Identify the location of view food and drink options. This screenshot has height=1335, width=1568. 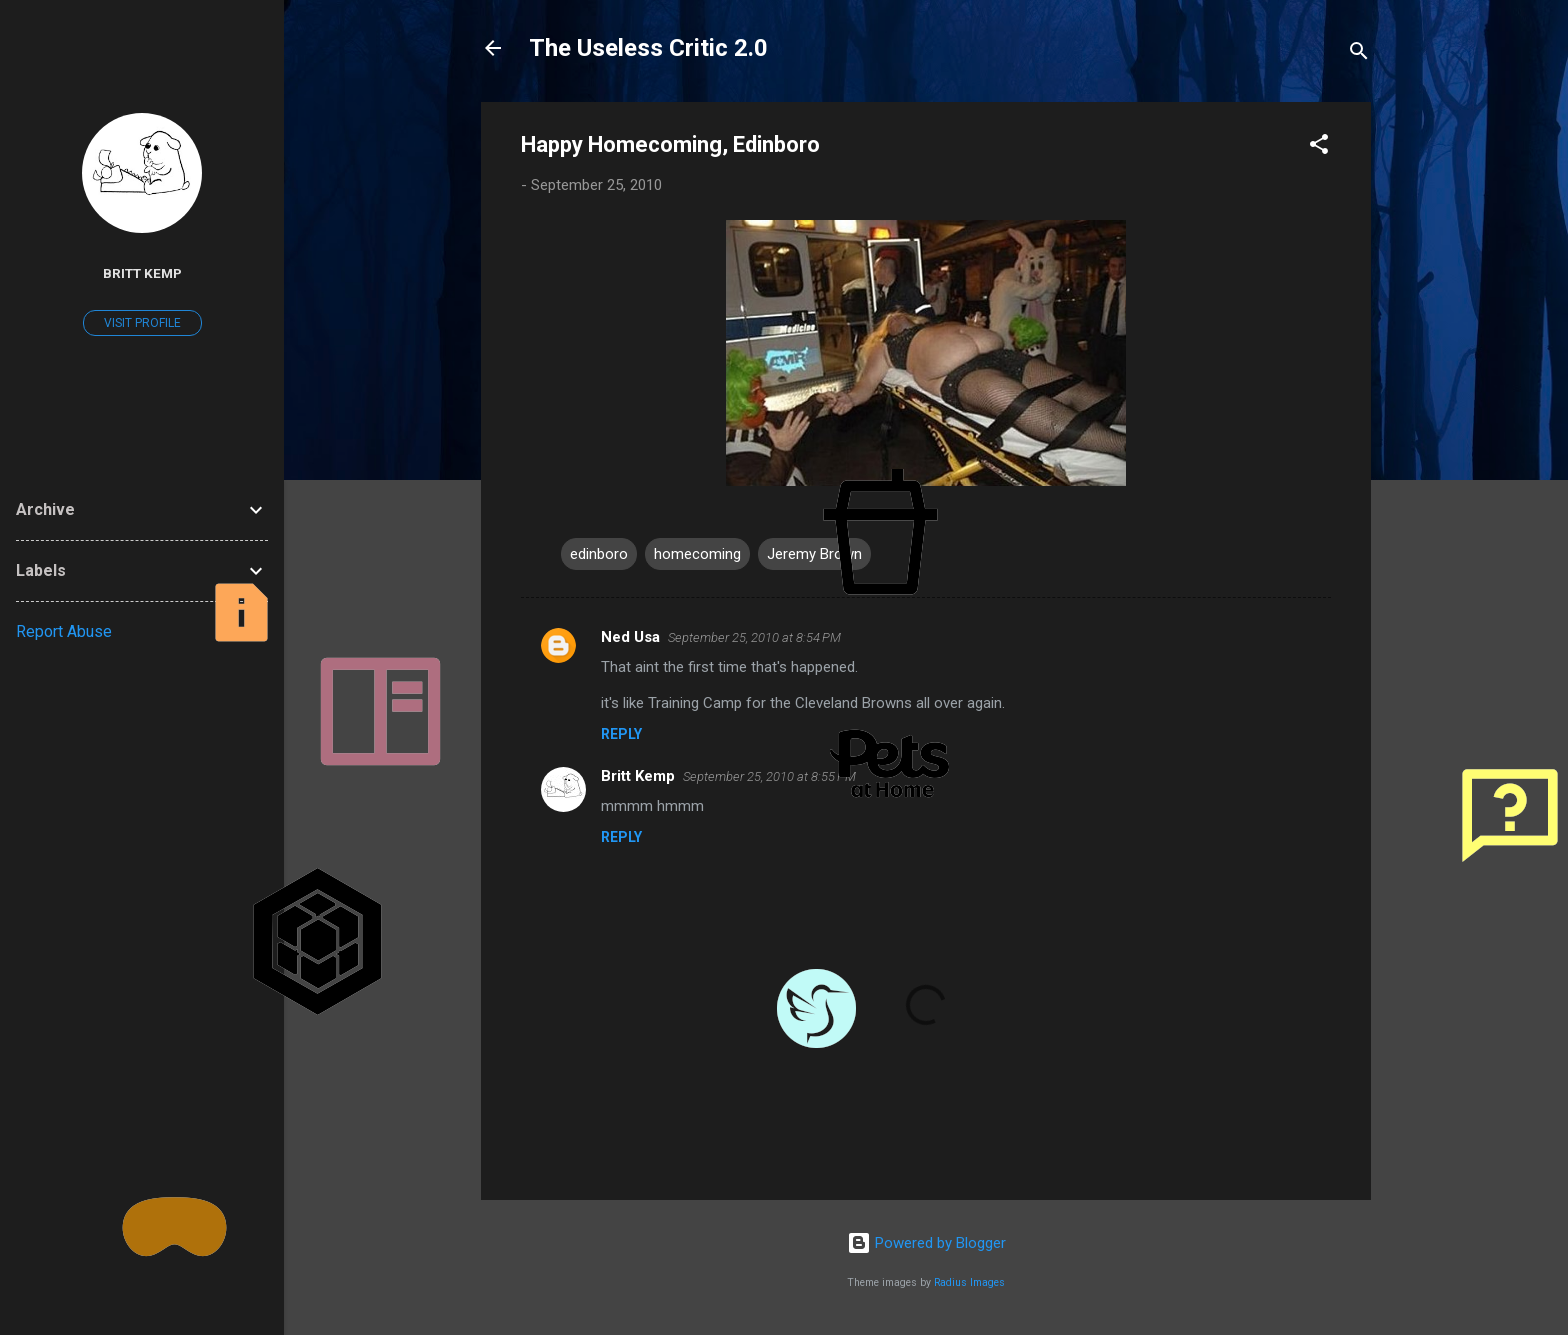
(880, 537).